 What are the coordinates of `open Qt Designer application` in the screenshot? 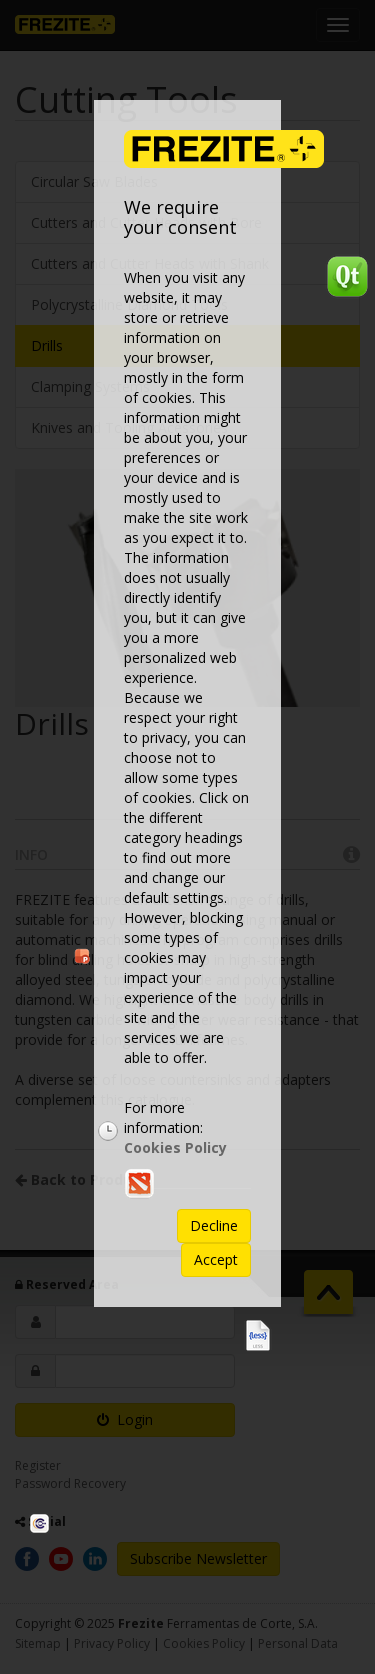 It's located at (347, 276).